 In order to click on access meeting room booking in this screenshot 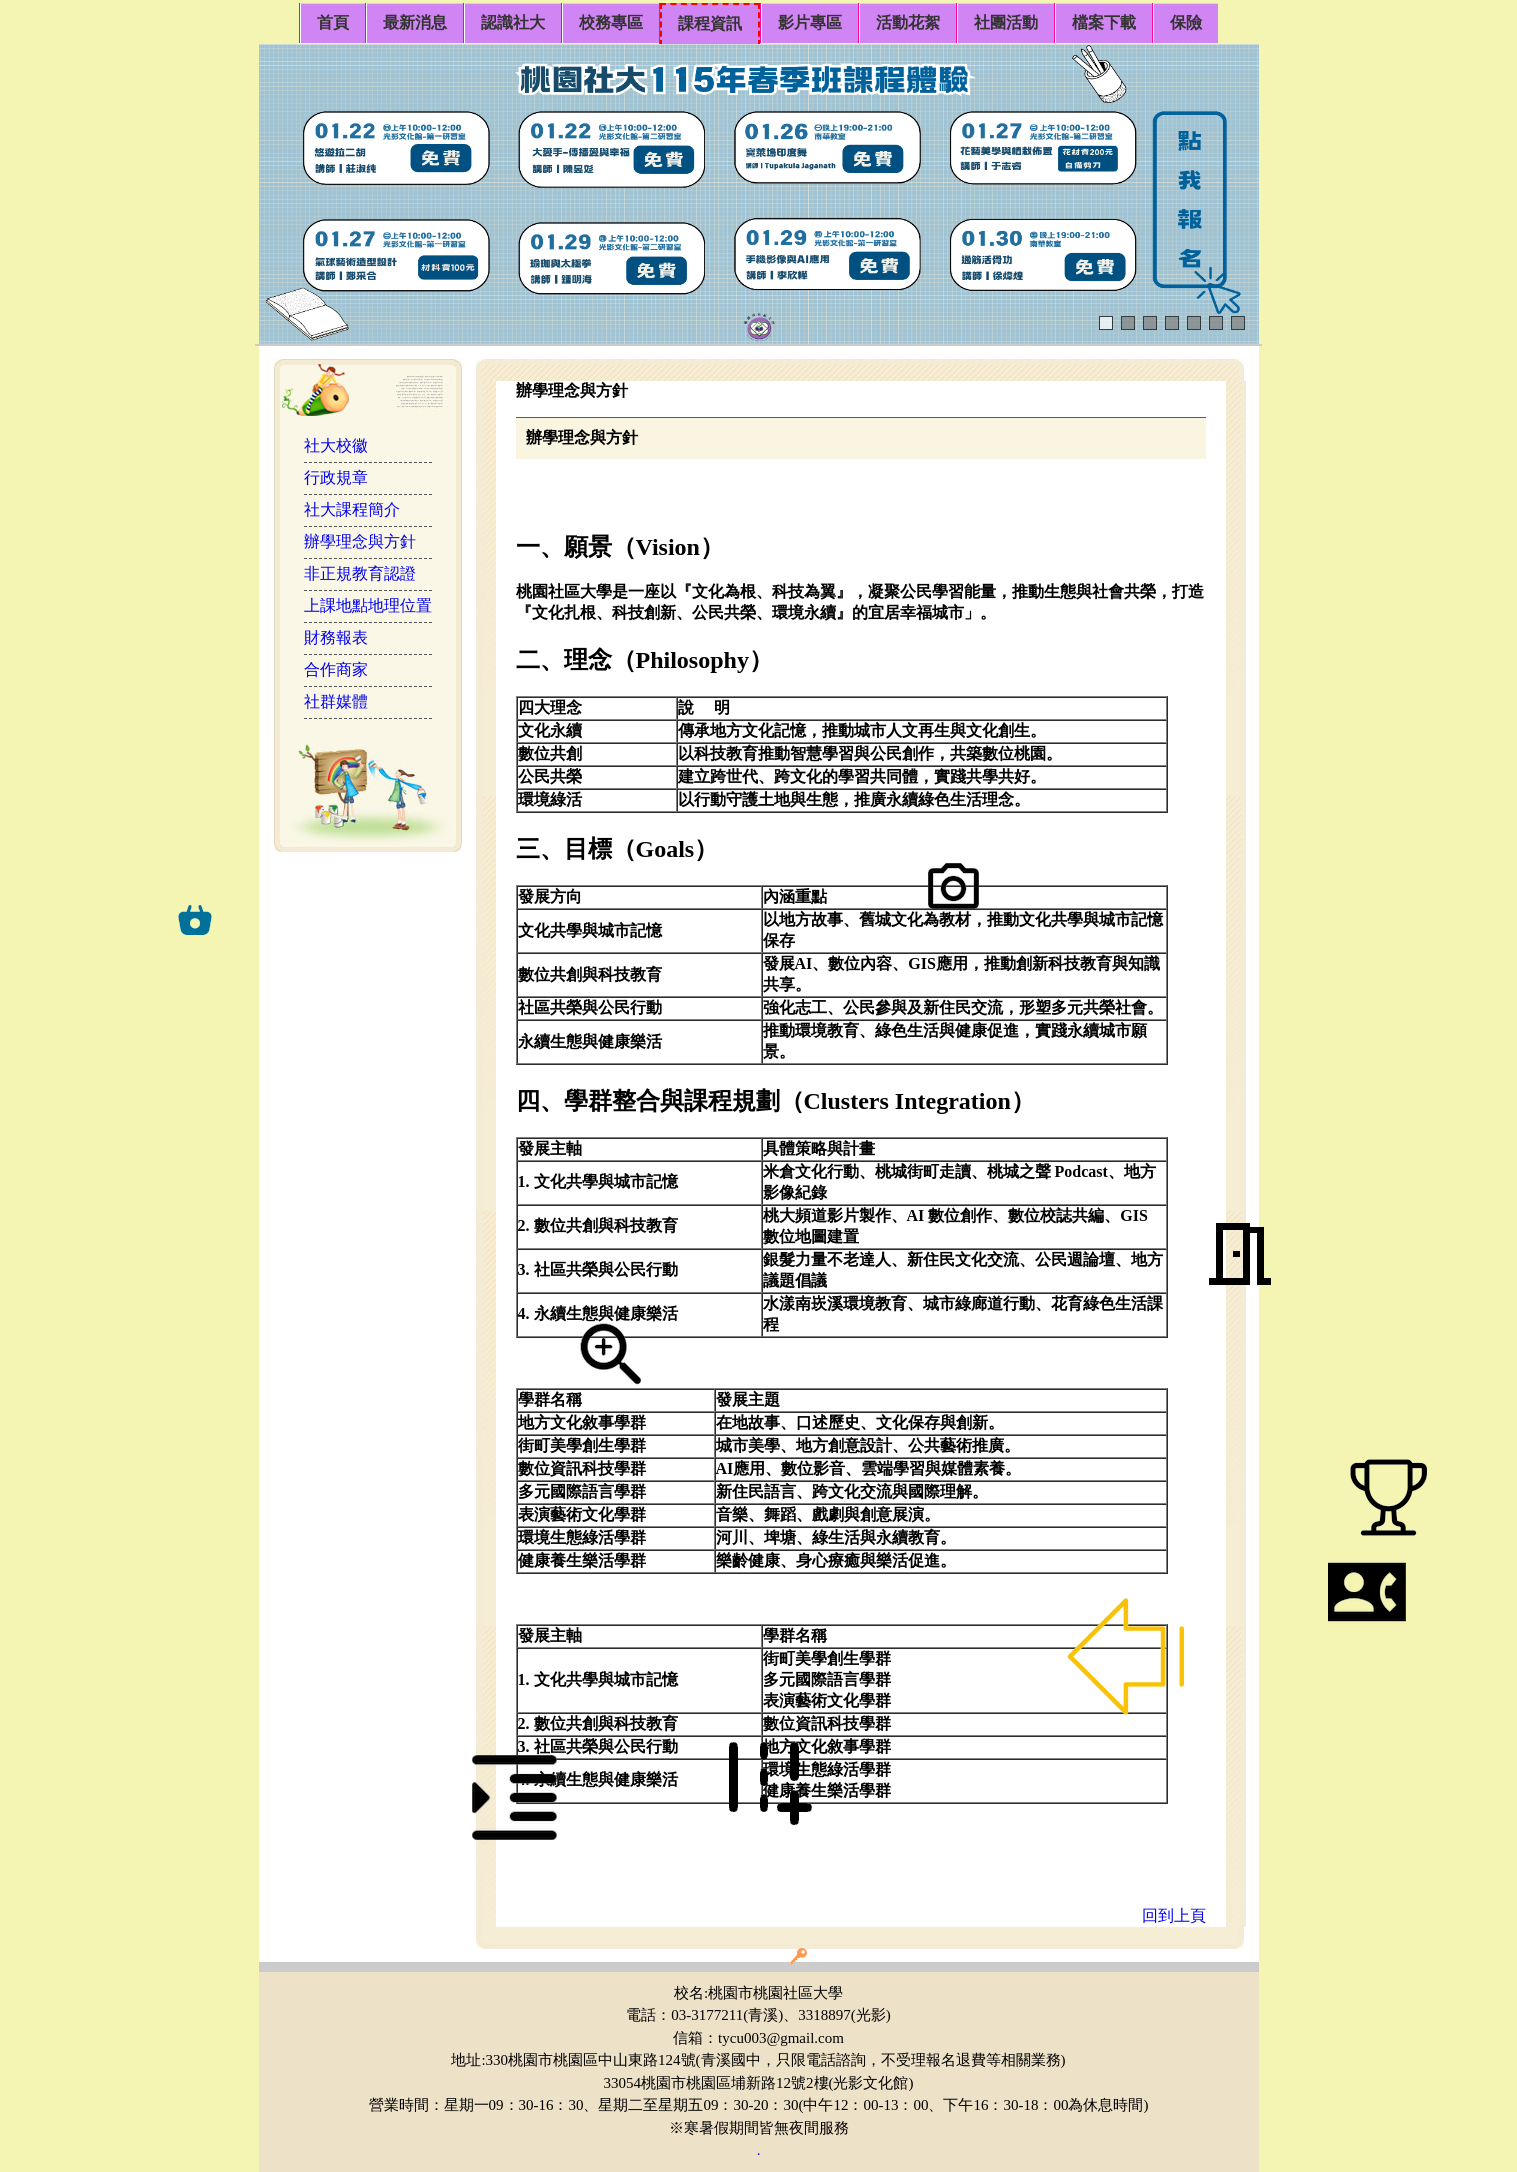, I will do `click(1240, 1254)`.